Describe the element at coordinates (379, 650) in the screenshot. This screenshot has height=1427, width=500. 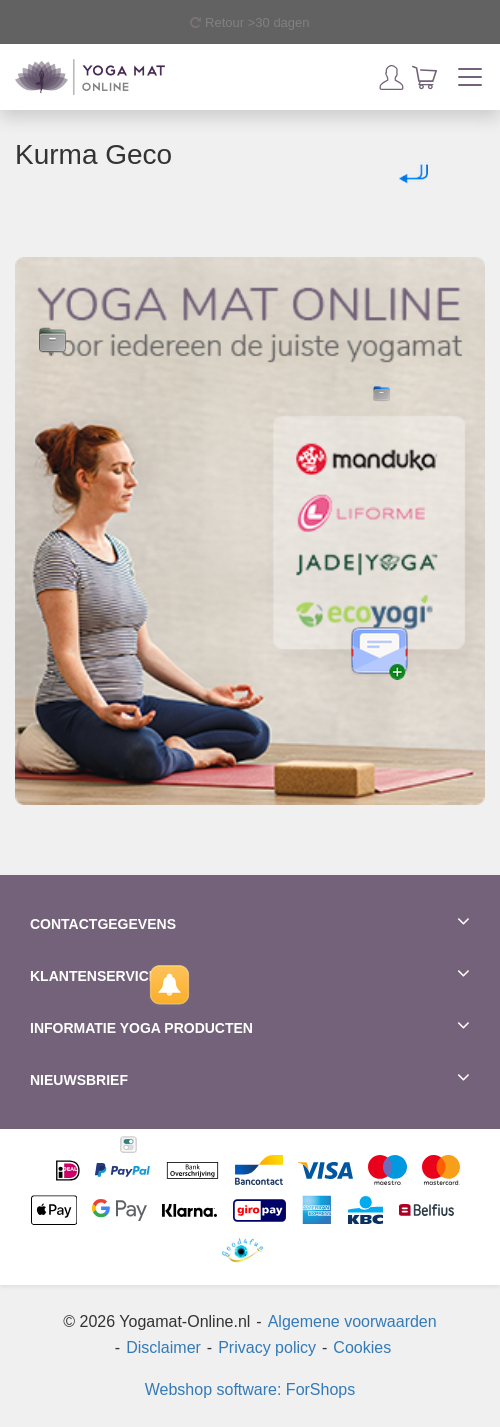
I see `compose a new email message` at that location.